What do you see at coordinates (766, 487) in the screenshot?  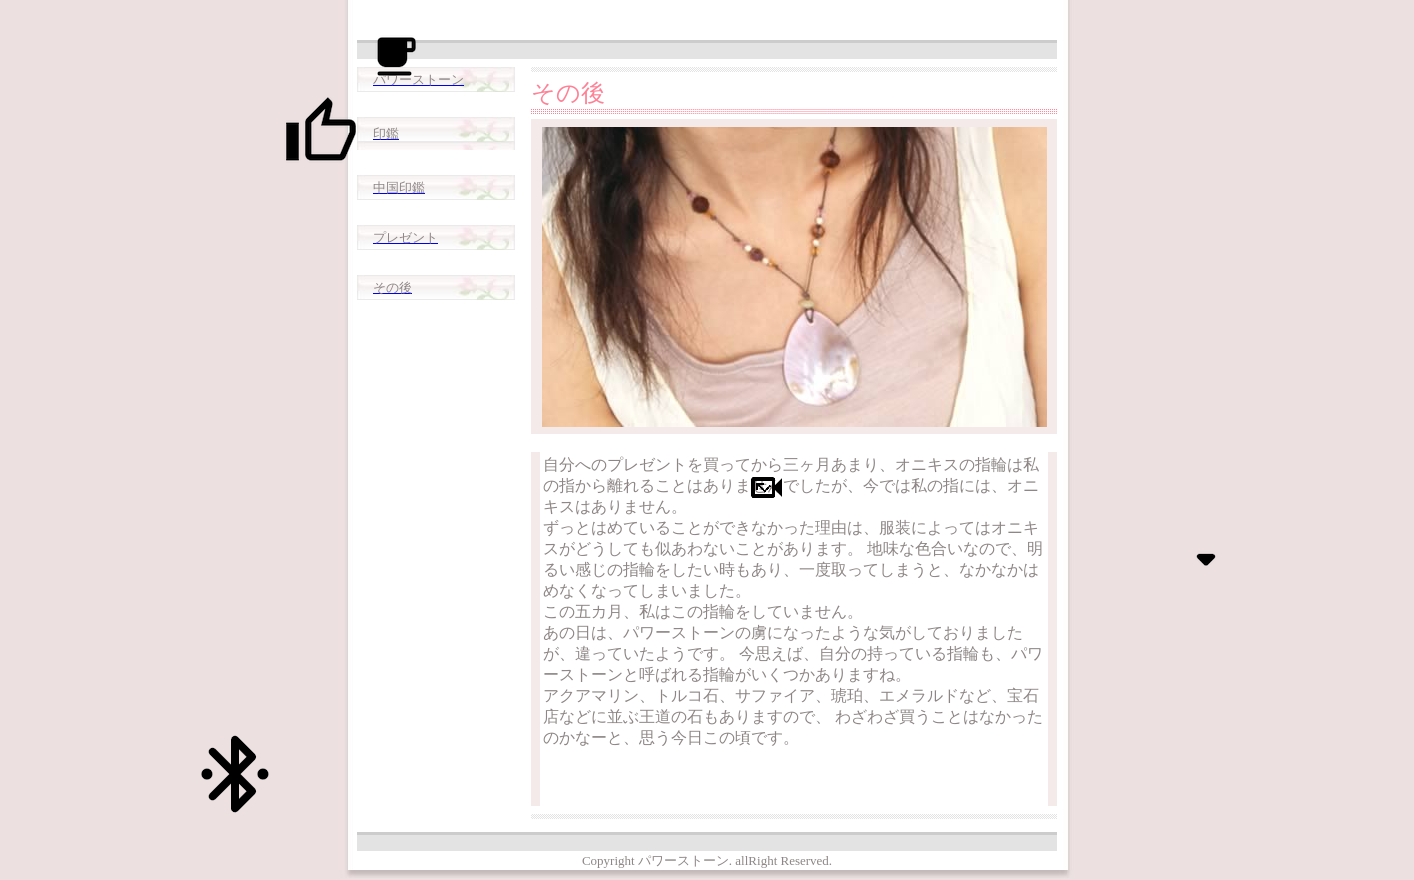 I see `indicates a missed video call` at bounding box center [766, 487].